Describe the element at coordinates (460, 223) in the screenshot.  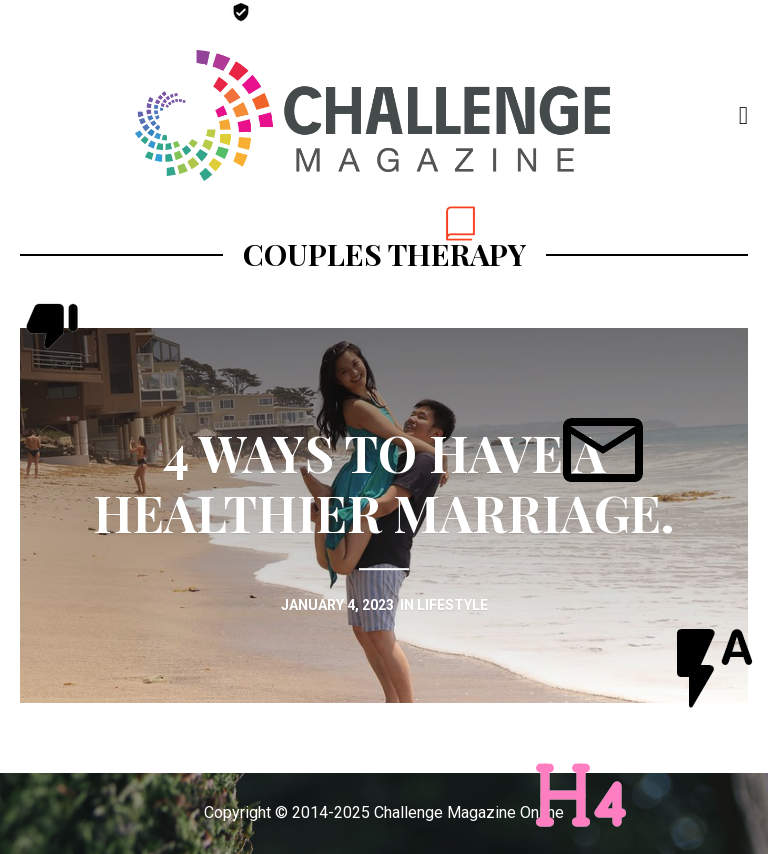
I see `open a book or reading view` at that location.